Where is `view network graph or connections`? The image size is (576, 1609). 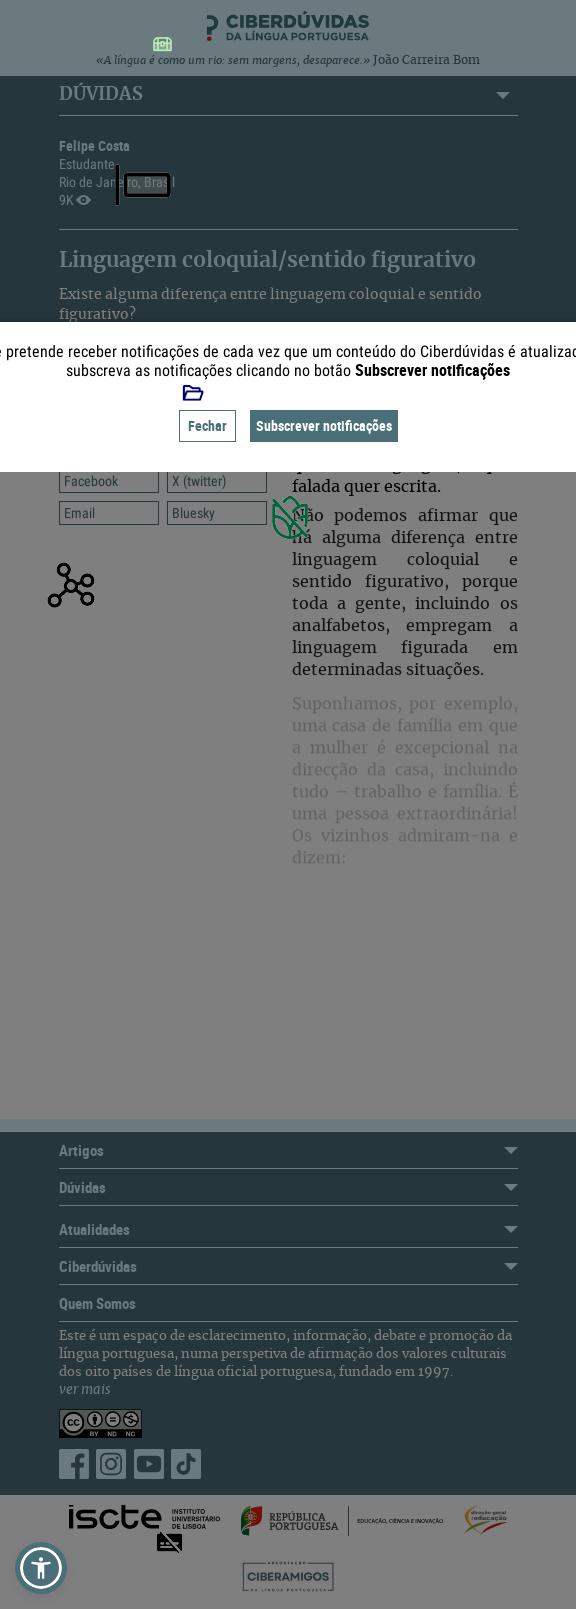
view network graph or connections is located at coordinates (71, 586).